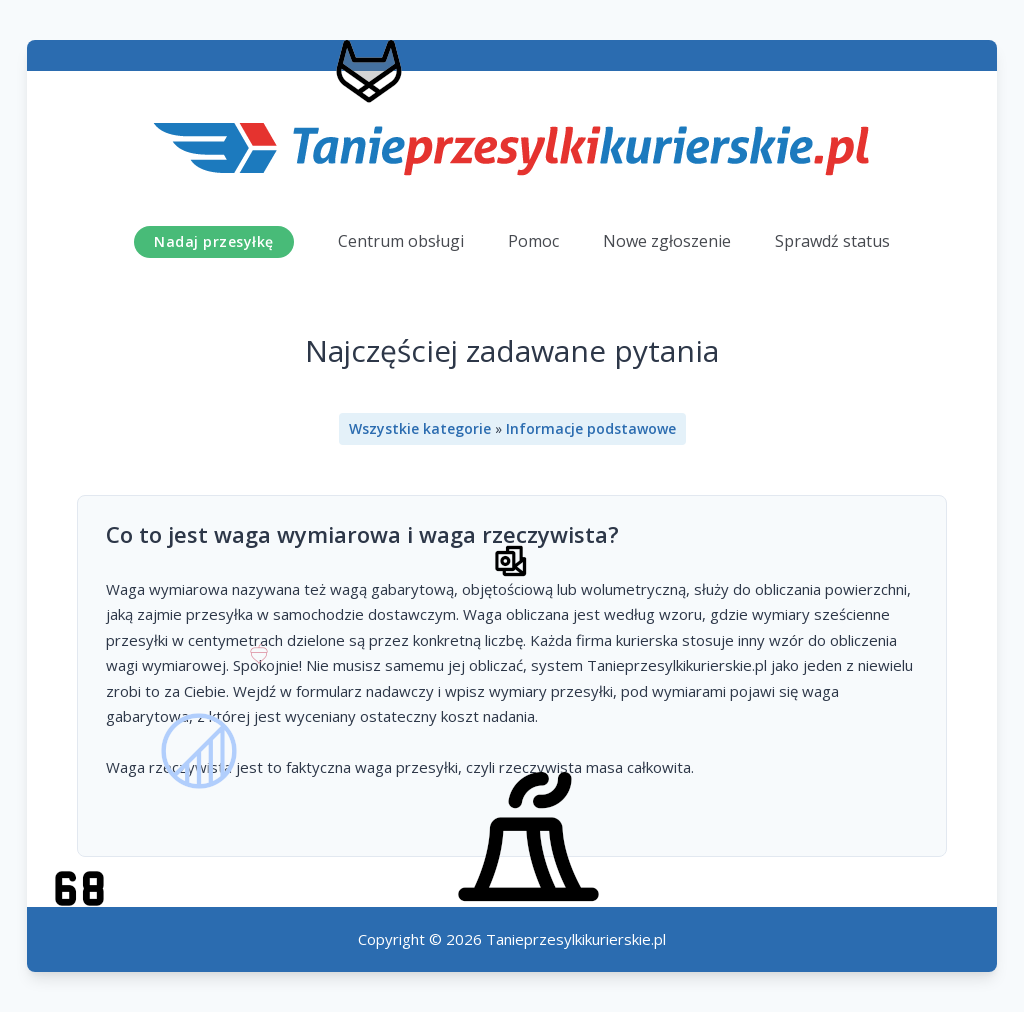 The width and height of the screenshot is (1024, 1012). Describe the element at coordinates (259, 654) in the screenshot. I see `nature or outdoors category indicator` at that location.